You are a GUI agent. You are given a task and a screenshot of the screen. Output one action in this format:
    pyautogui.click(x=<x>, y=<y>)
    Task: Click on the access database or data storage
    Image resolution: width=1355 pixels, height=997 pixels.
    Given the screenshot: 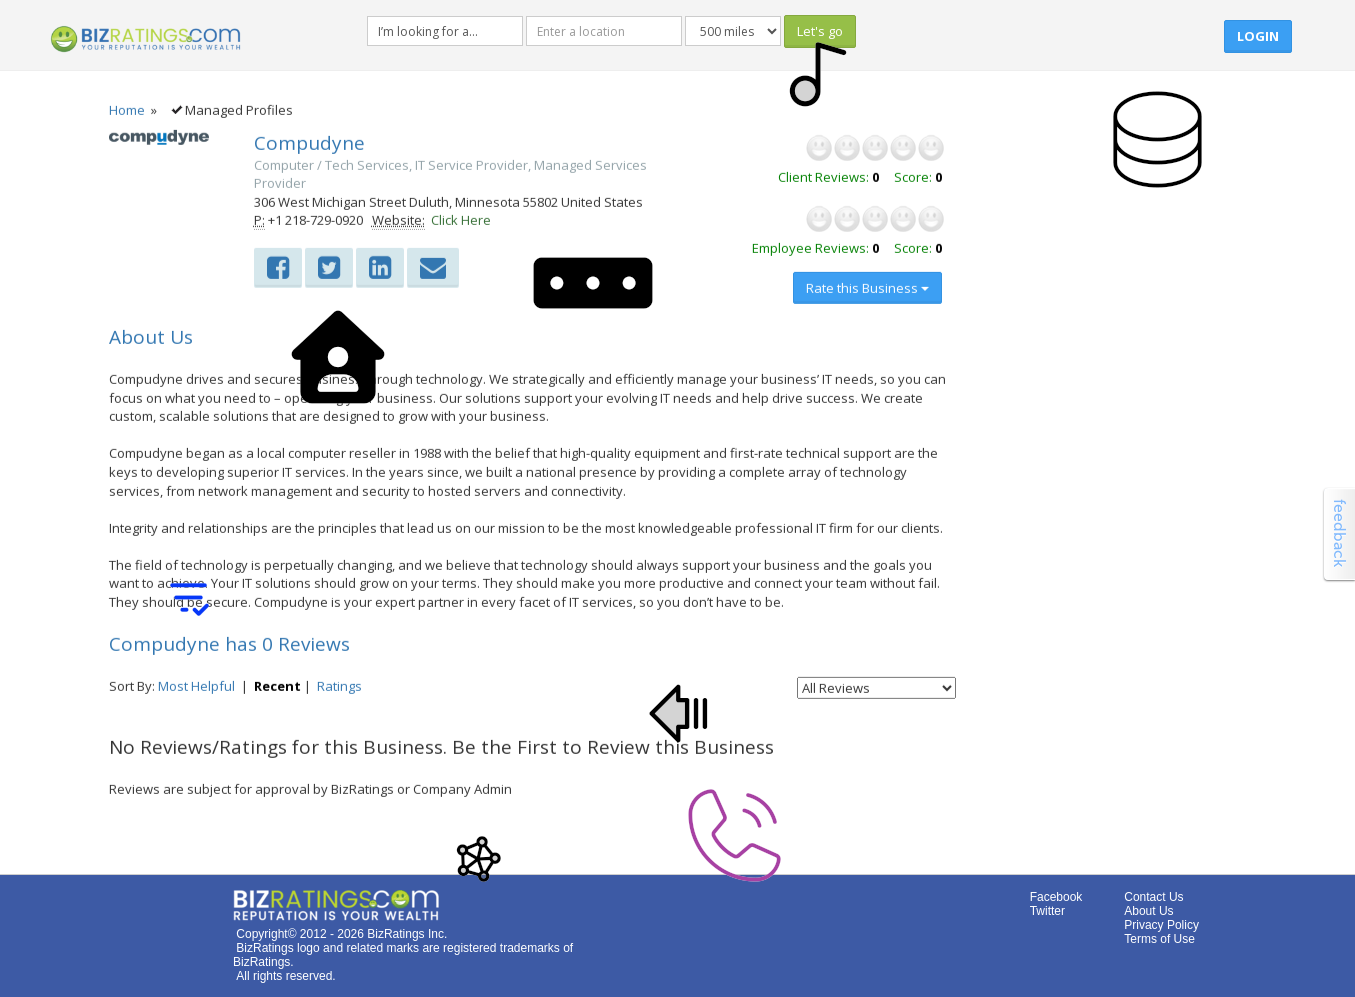 What is the action you would take?
    pyautogui.click(x=1157, y=139)
    